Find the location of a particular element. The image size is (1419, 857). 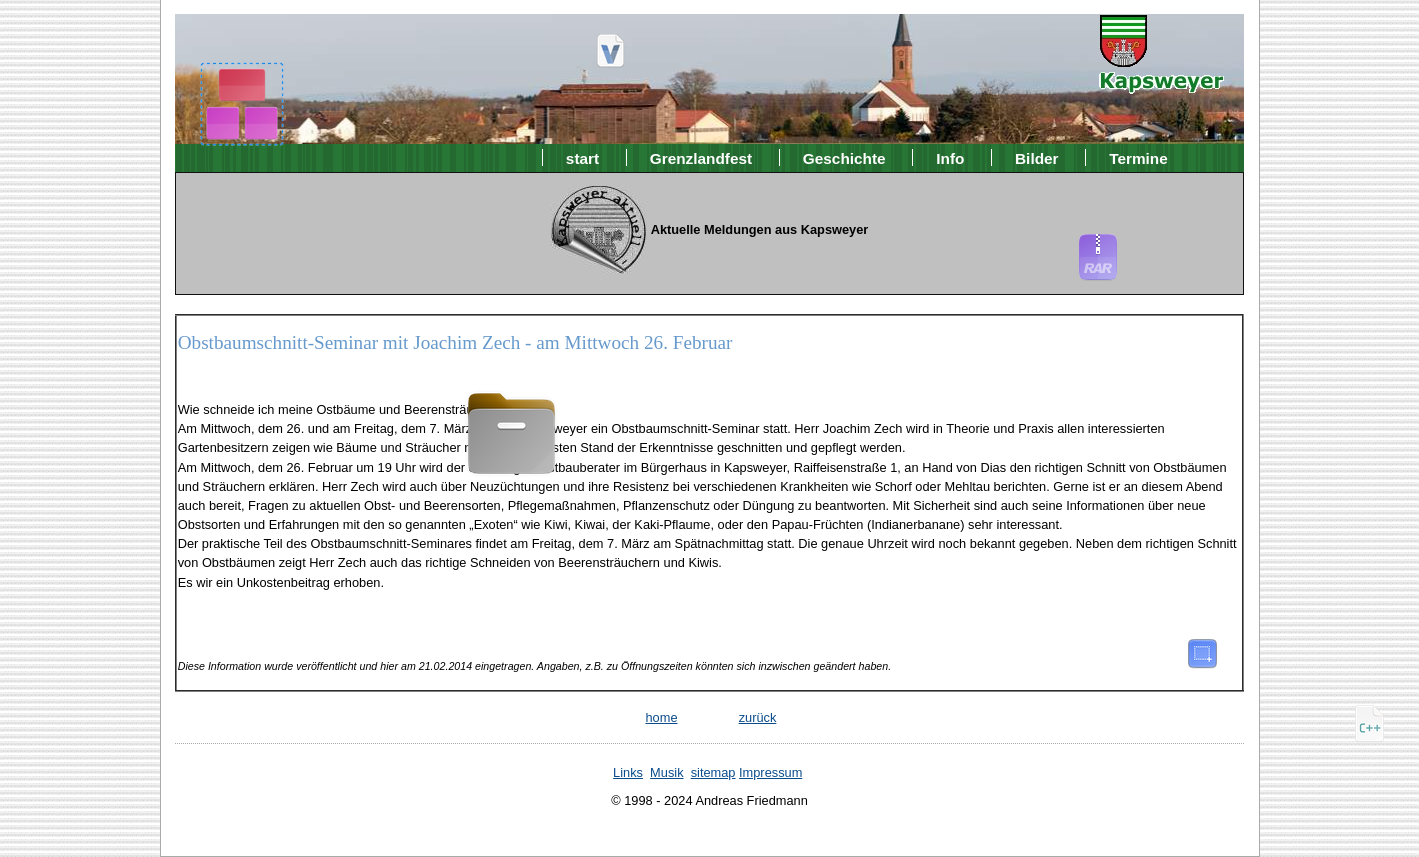

open the file manager application is located at coordinates (511, 433).